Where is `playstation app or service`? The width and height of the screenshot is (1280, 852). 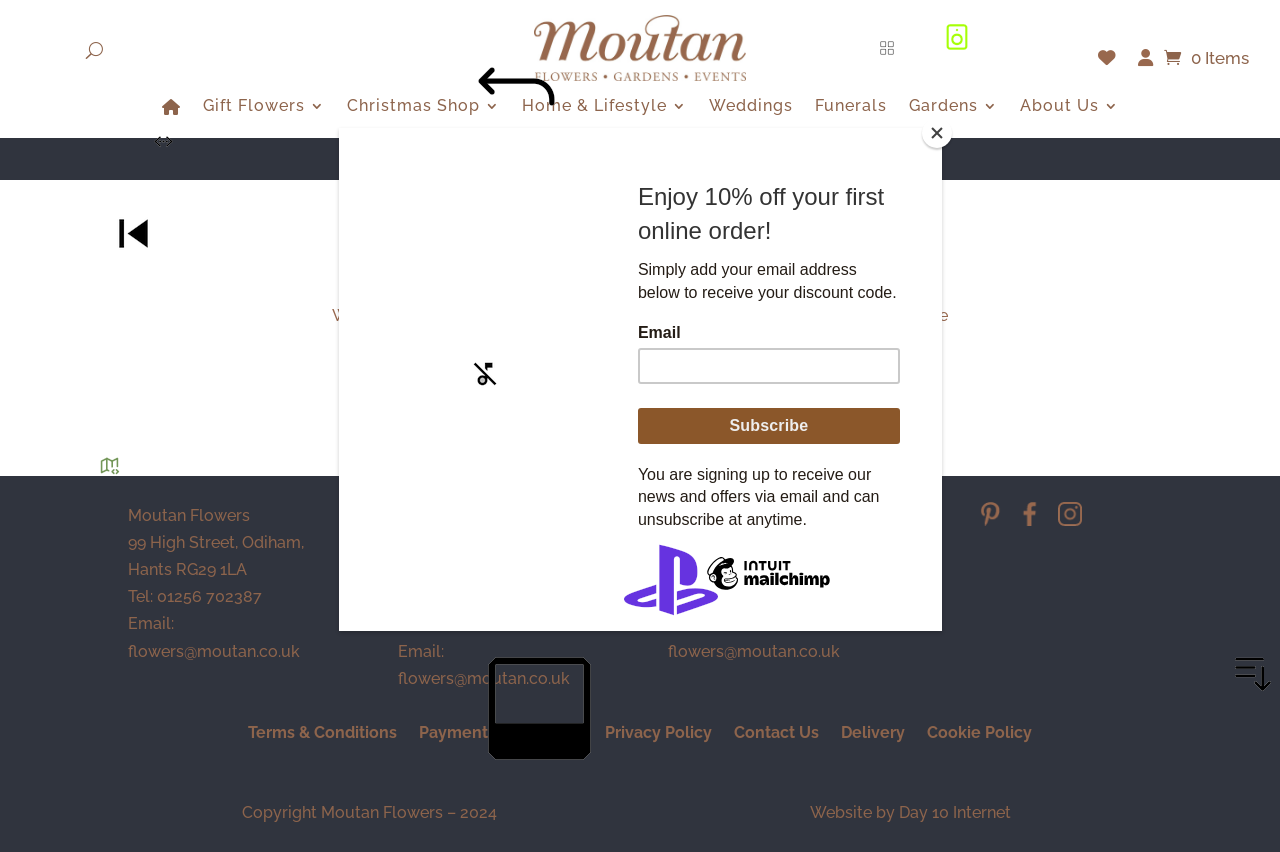 playstation app or service is located at coordinates (671, 580).